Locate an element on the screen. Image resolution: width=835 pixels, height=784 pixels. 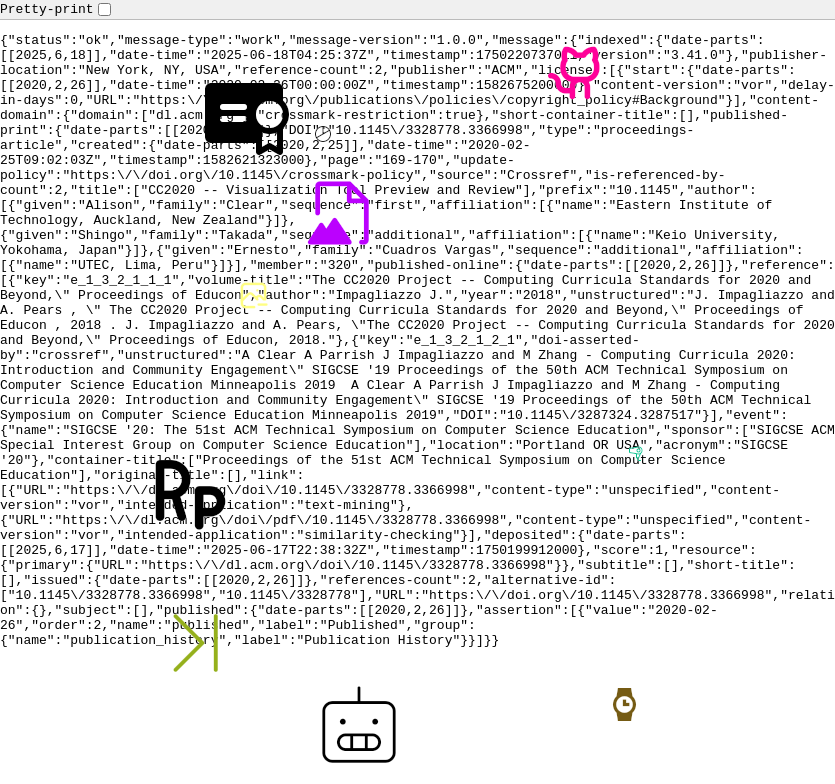
view certificate or credential details is located at coordinates (244, 116).